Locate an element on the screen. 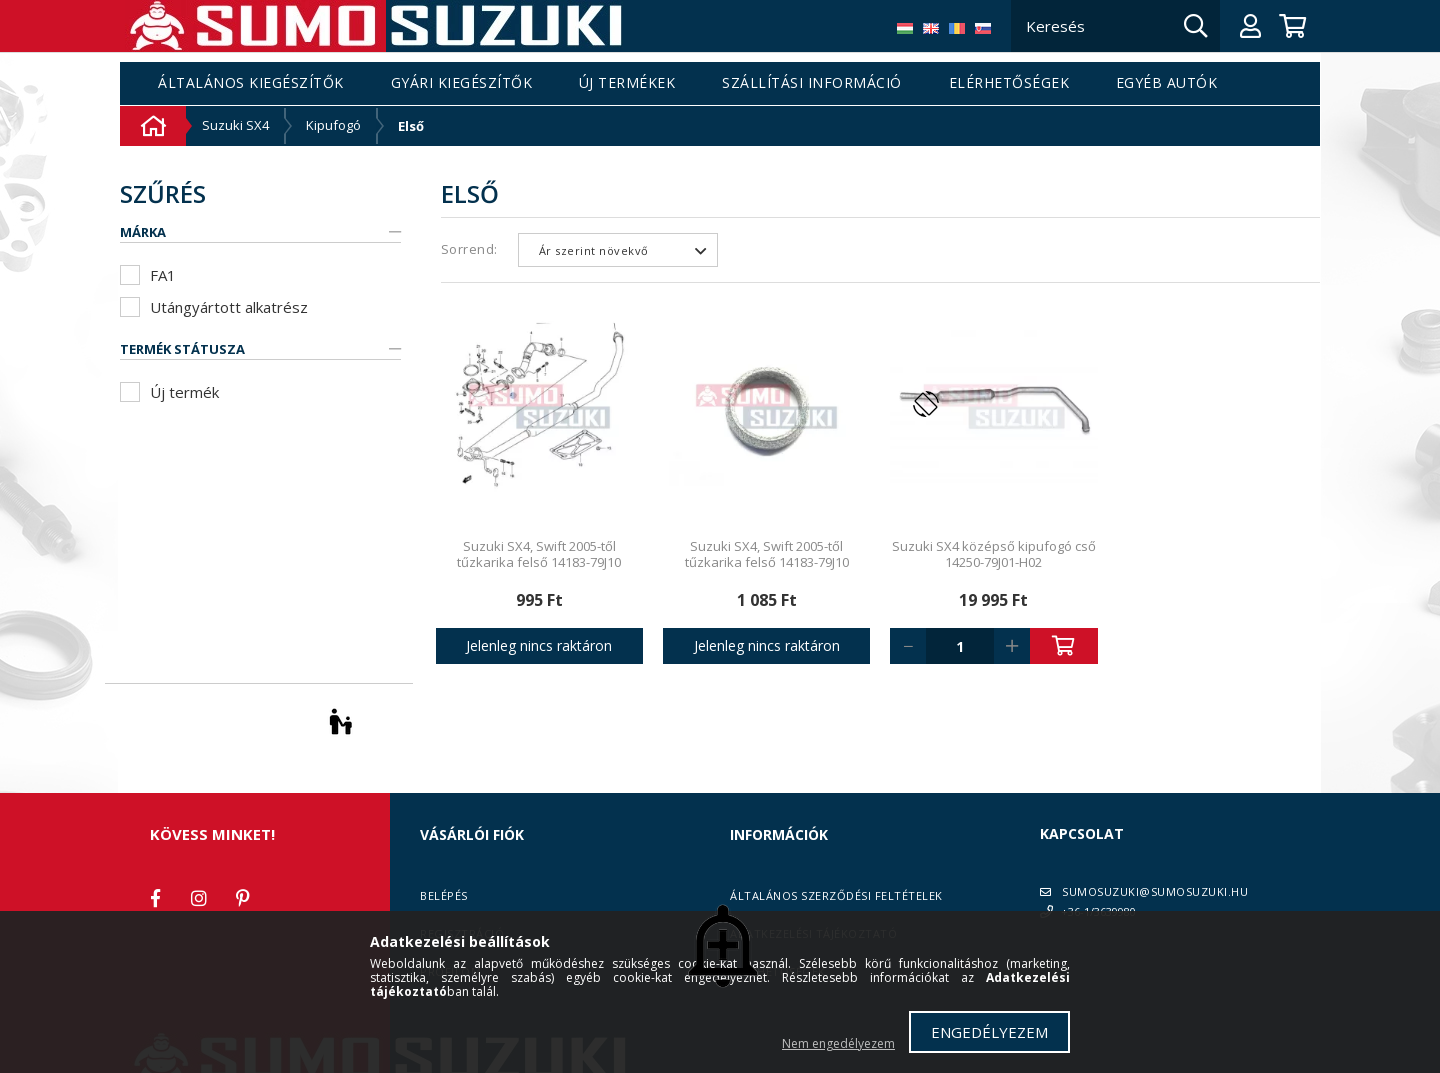 This screenshot has width=1440, height=1073. add a new reminder or alert is located at coordinates (723, 945).